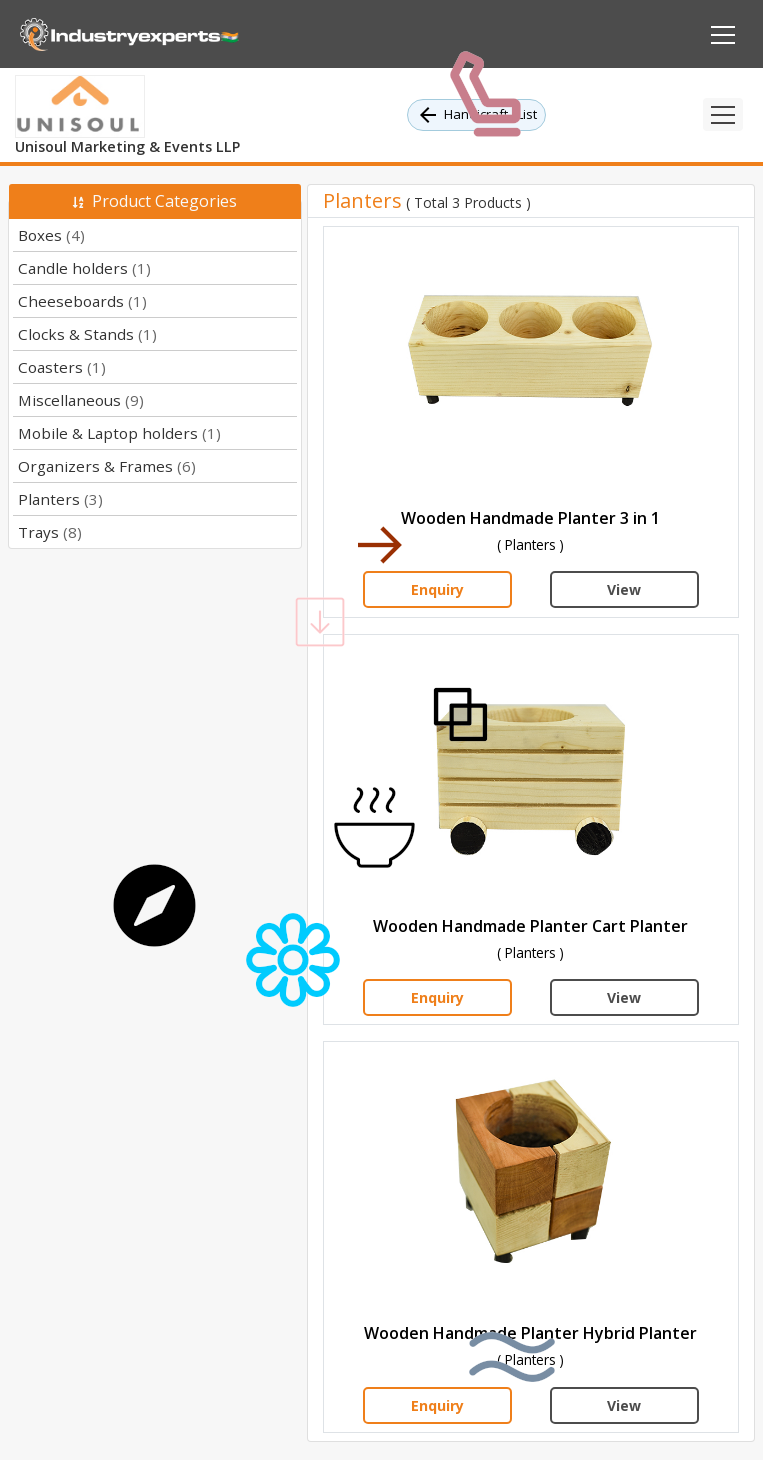 This screenshot has height=1460, width=763. Describe the element at coordinates (512, 1357) in the screenshot. I see `indicates approximate or estimated value` at that location.